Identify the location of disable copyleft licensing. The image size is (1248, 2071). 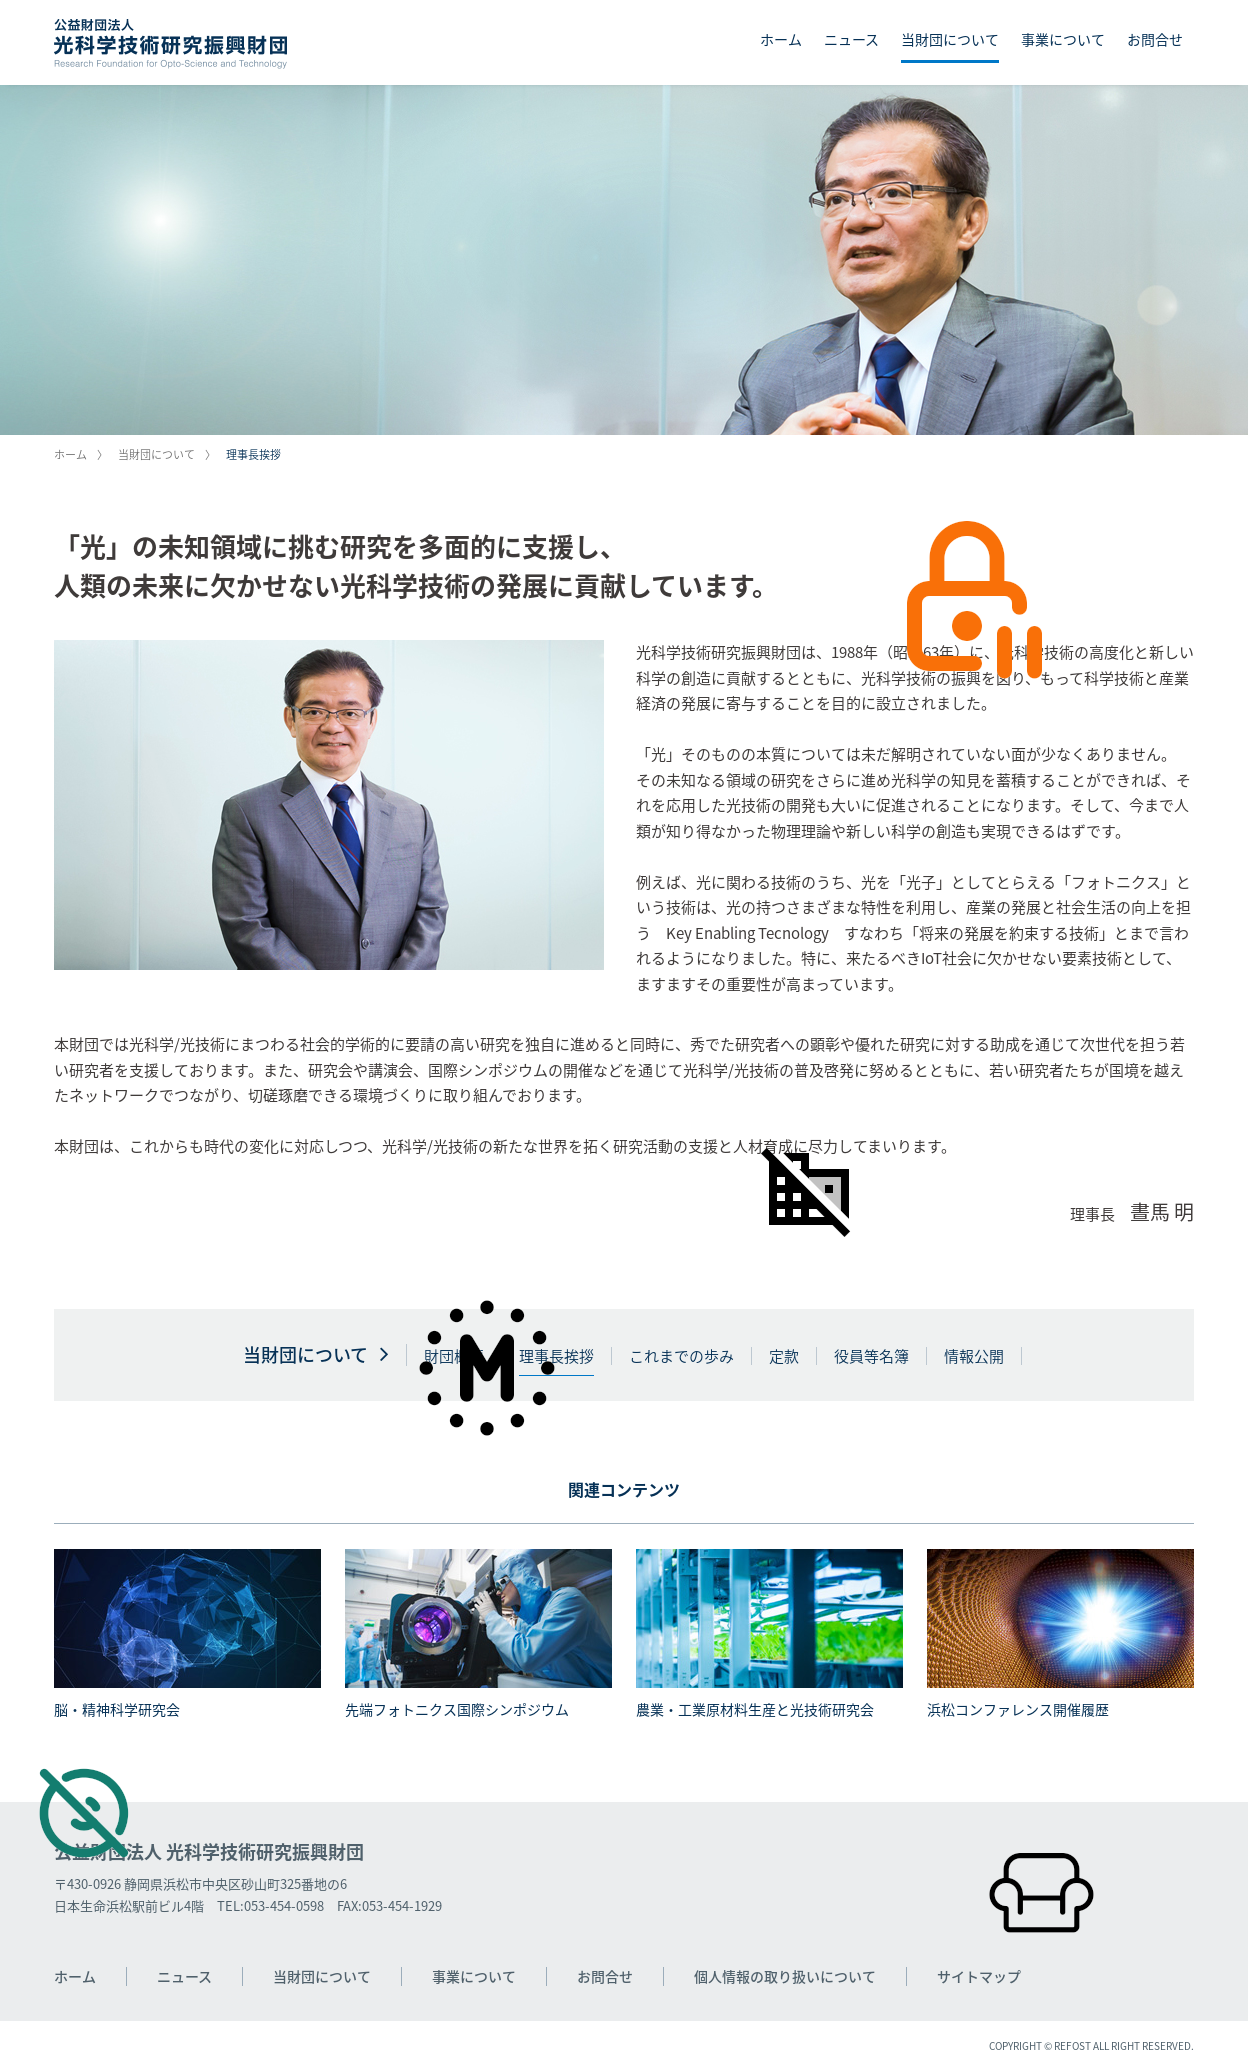
(84, 1813).